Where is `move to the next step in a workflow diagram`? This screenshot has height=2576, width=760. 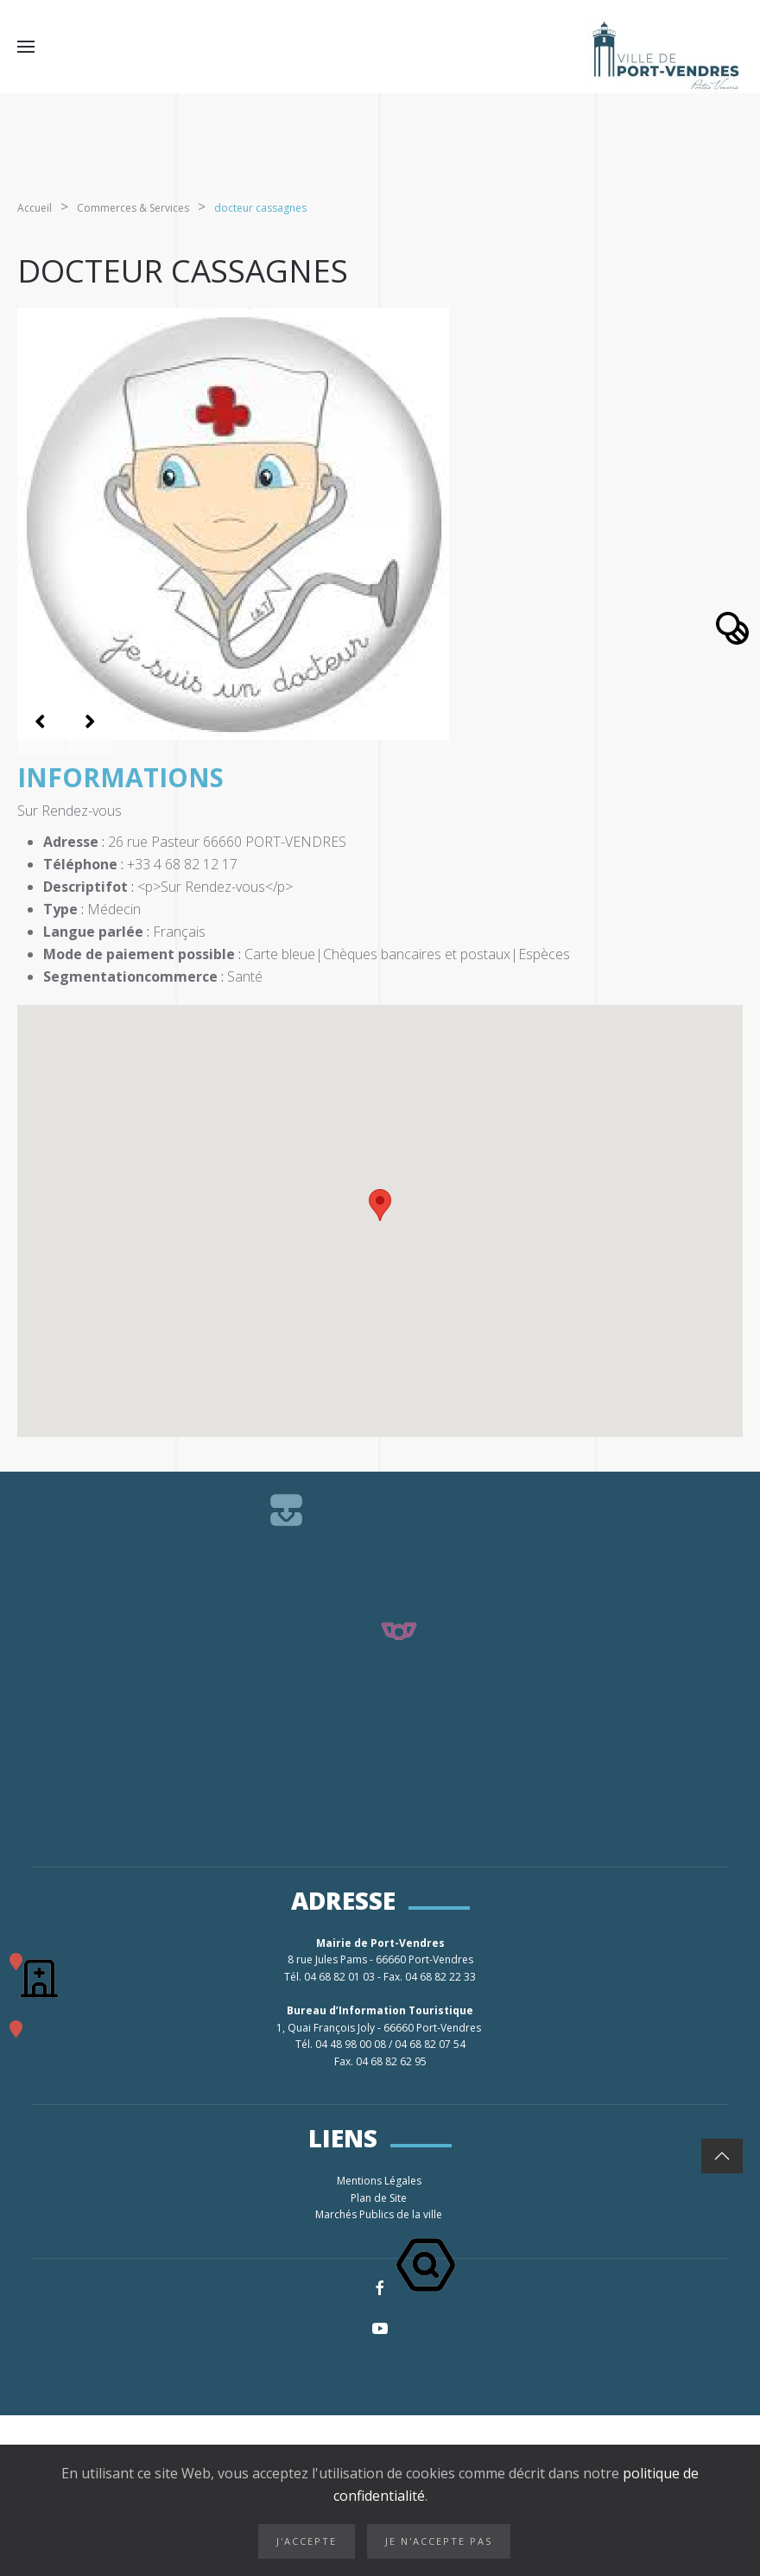 move to the next step in a workflow diagram is located at coordinates (286, 1510).